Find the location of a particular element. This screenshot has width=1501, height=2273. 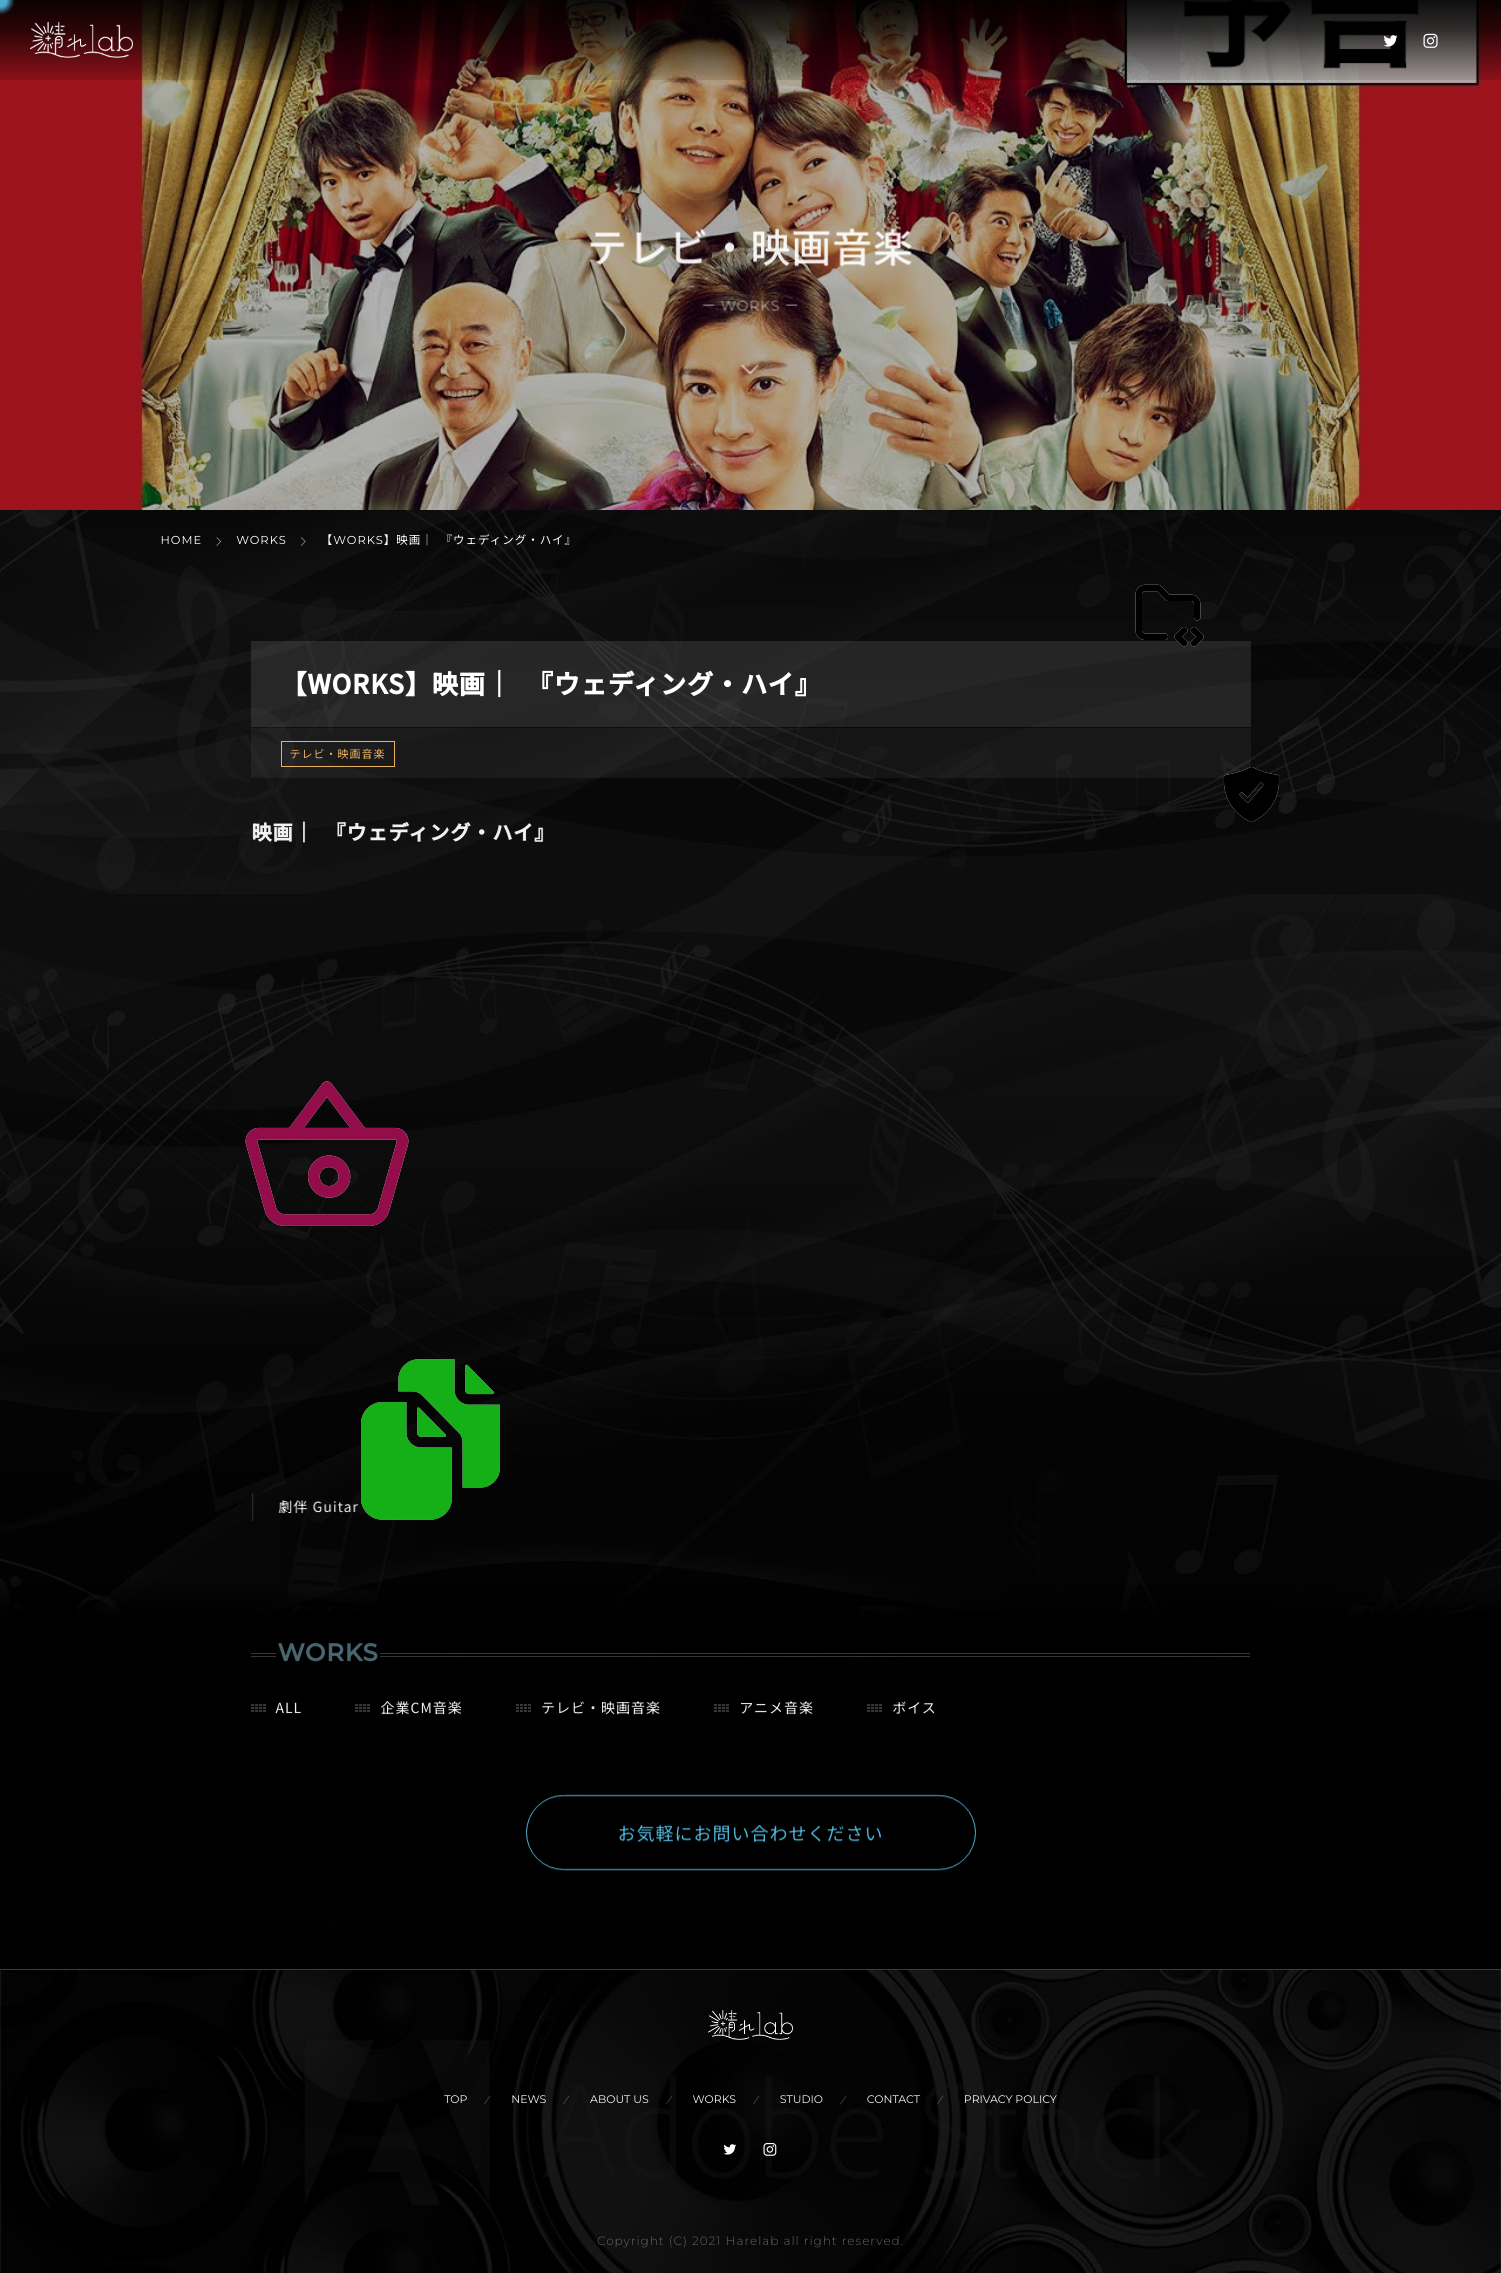

view all documents is located at coordinates (430, 1439).